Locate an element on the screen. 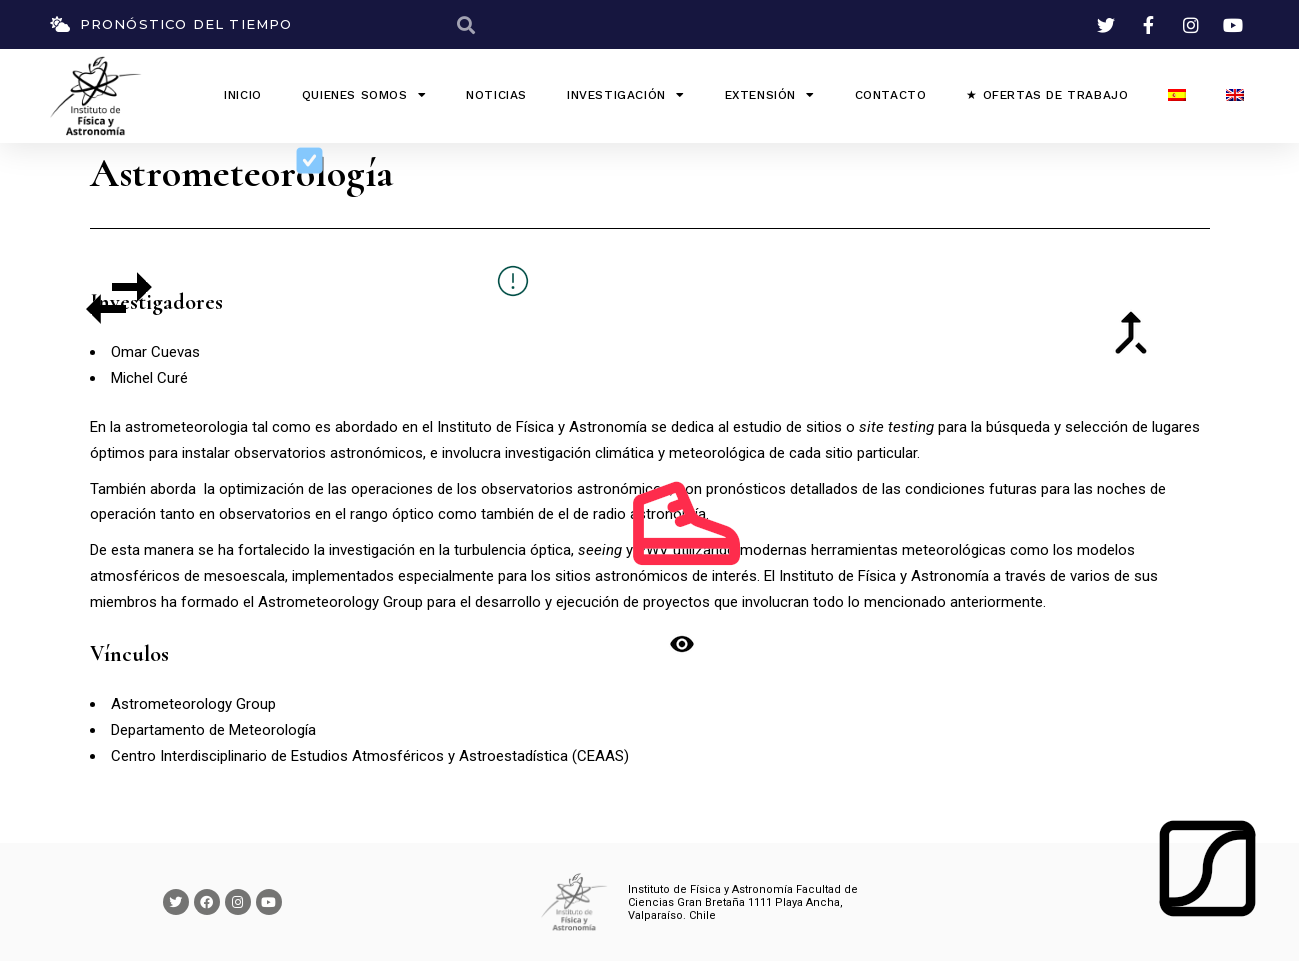 This screenshot has height=961, width=1299. access footwear or shoe category is located at coordinates (682, 527).